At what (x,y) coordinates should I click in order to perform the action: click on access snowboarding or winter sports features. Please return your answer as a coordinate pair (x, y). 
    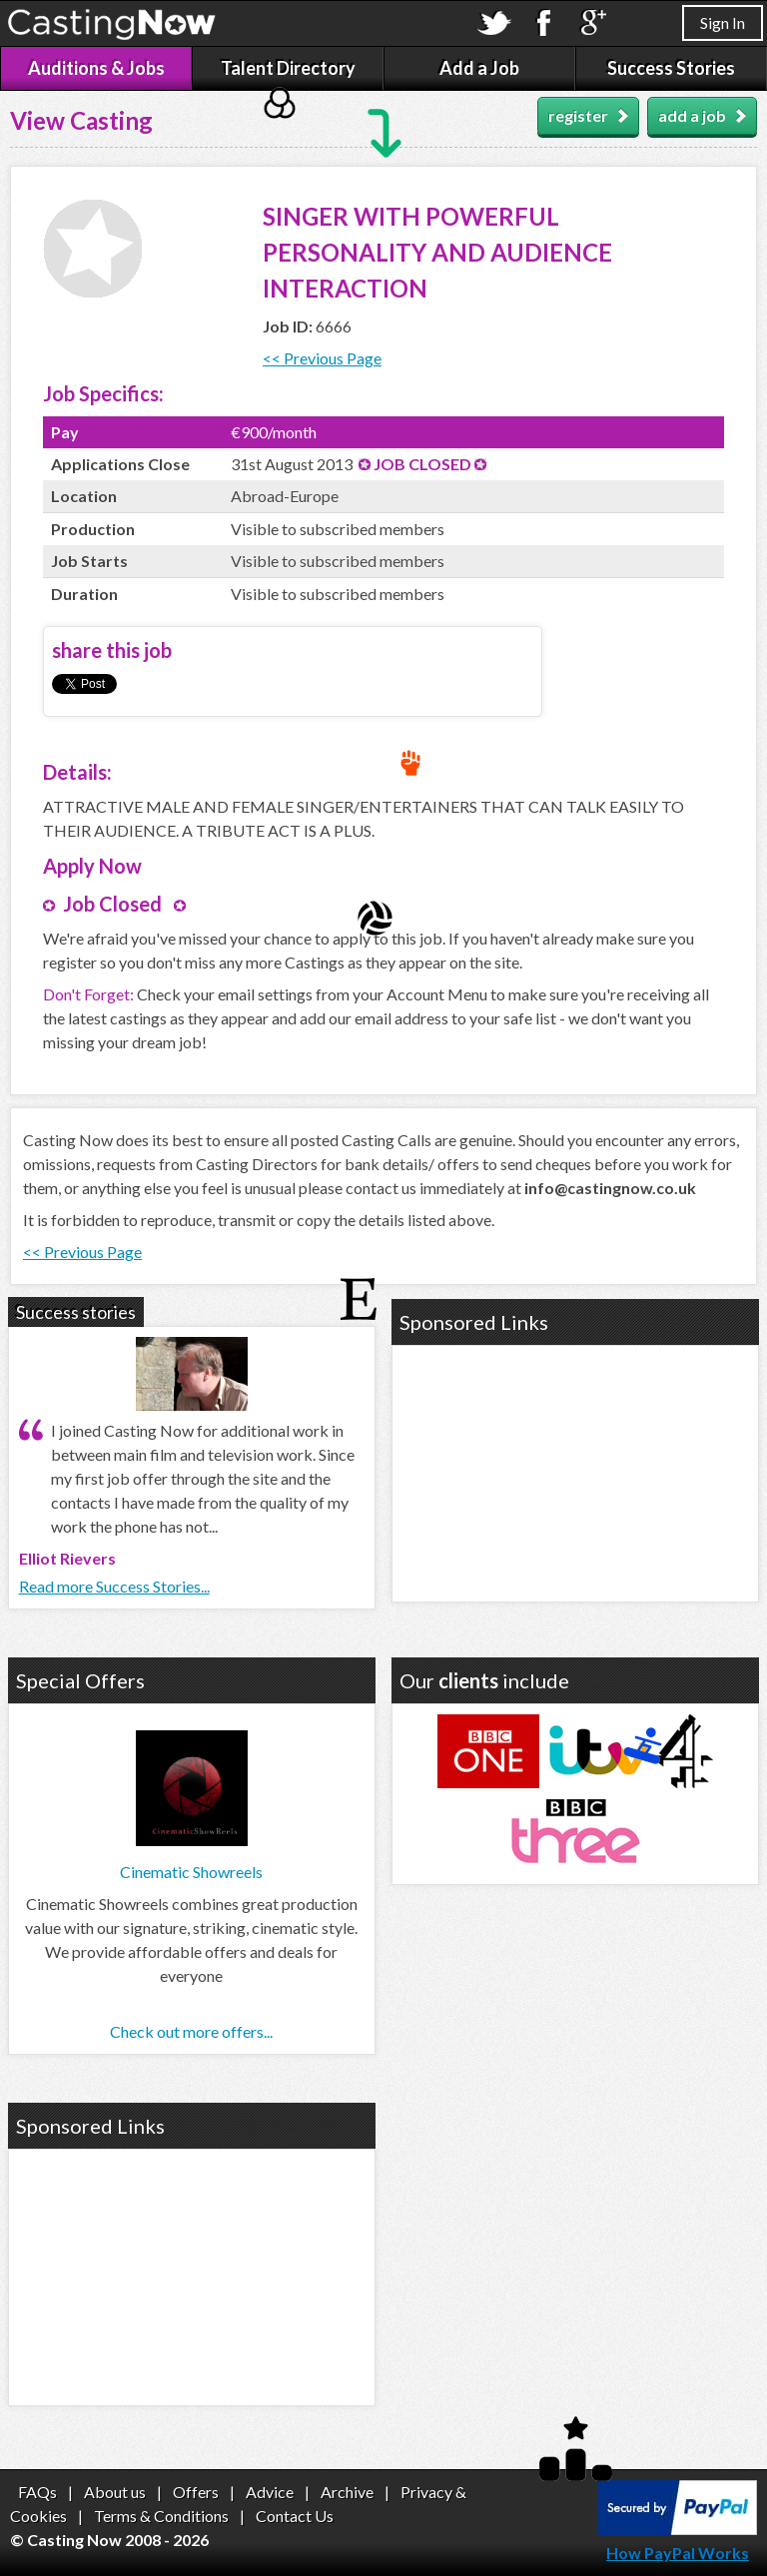
    Looking at the image, I should click on (644, 1745).